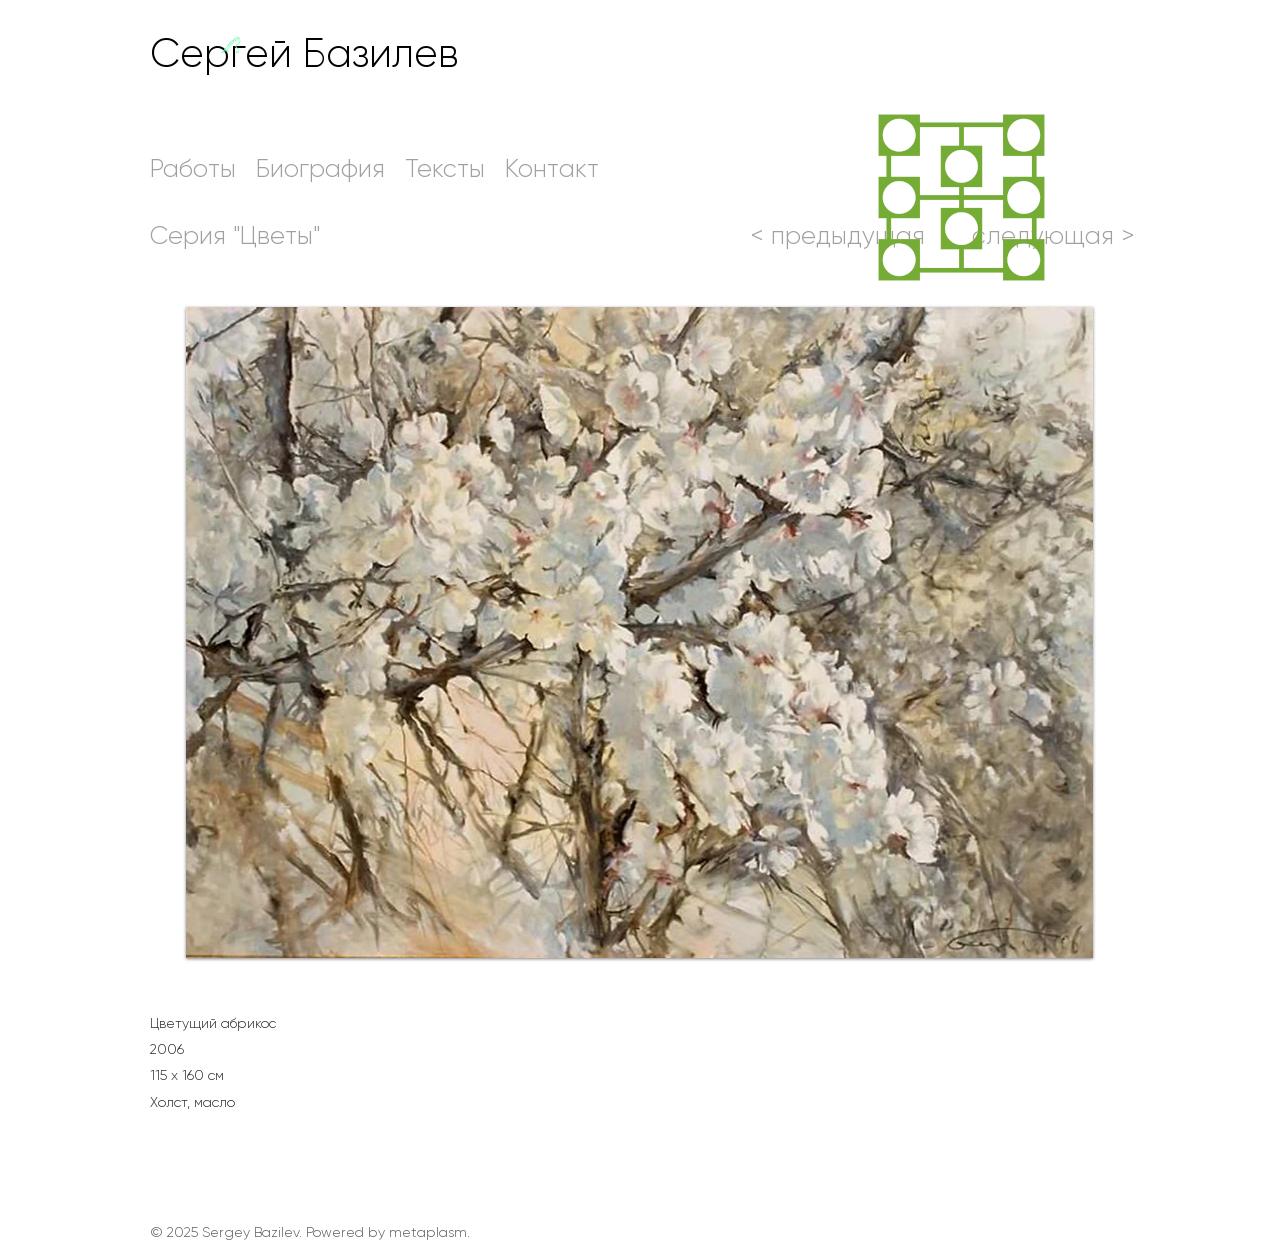 Image resolution: width=1280 pixels, height=1257 pixels. I want to click on abstract grid or pattern layout selector, so click(961, 197).